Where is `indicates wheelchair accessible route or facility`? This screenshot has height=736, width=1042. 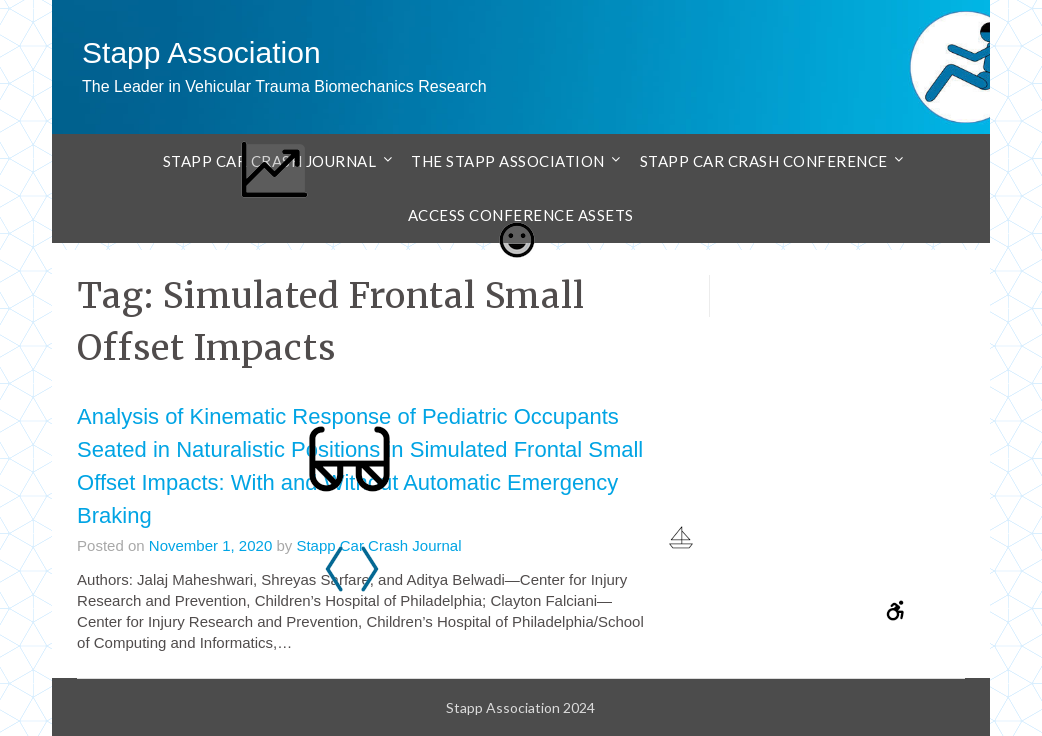 indicates wheelchair accessible route or facility is located at coordinates (895, 610).